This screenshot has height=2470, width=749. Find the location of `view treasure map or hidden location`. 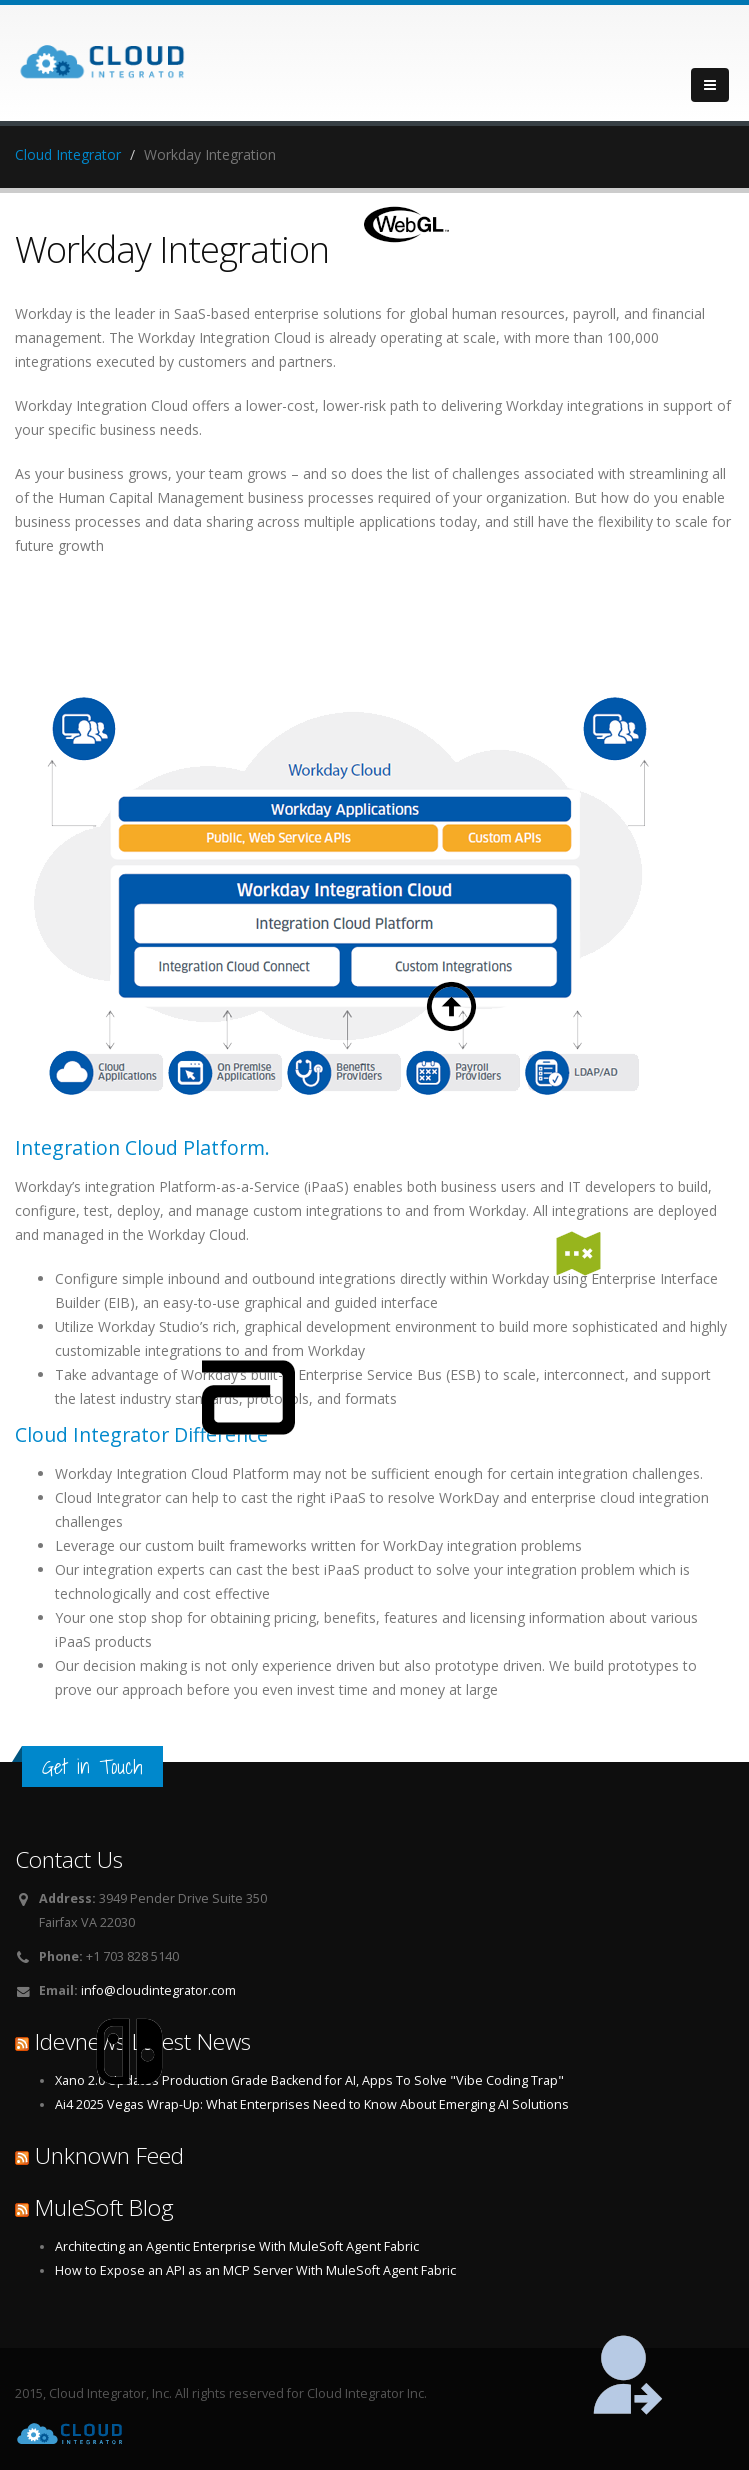

view treasure map or hidden location is located at coordinates (578, 1253).